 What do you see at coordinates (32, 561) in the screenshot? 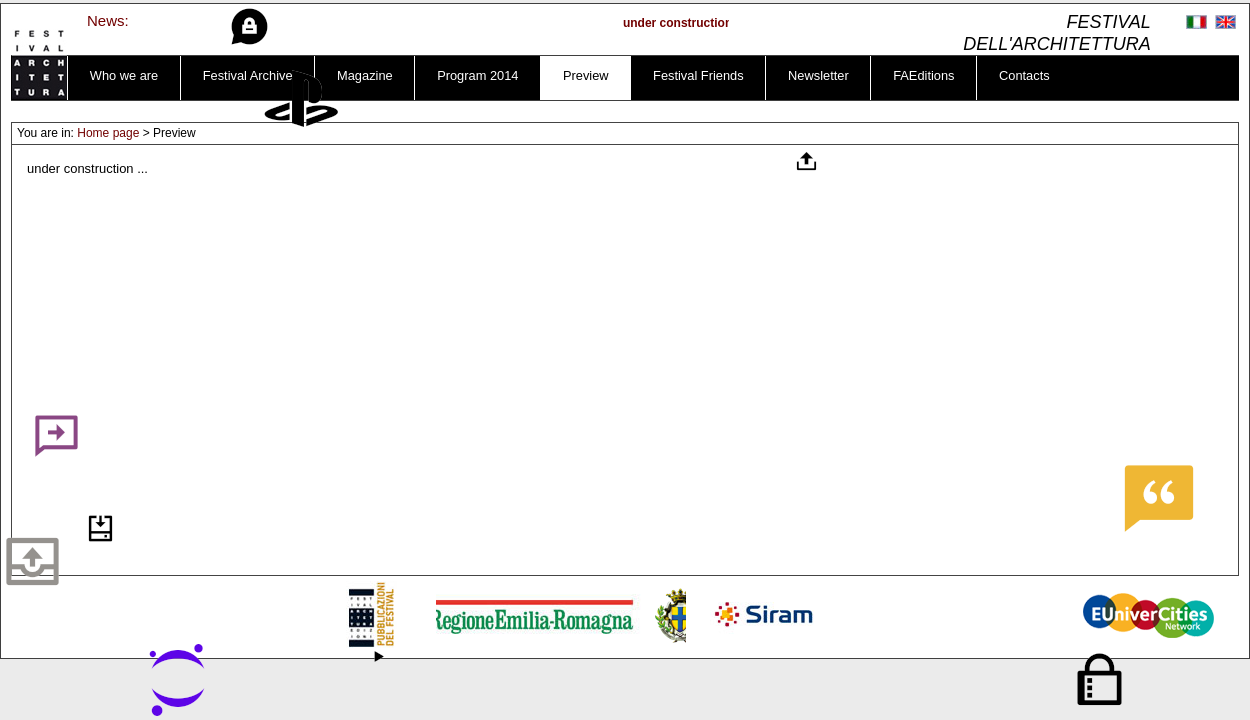
I see `export or share content` at bounding box center [32, 561].